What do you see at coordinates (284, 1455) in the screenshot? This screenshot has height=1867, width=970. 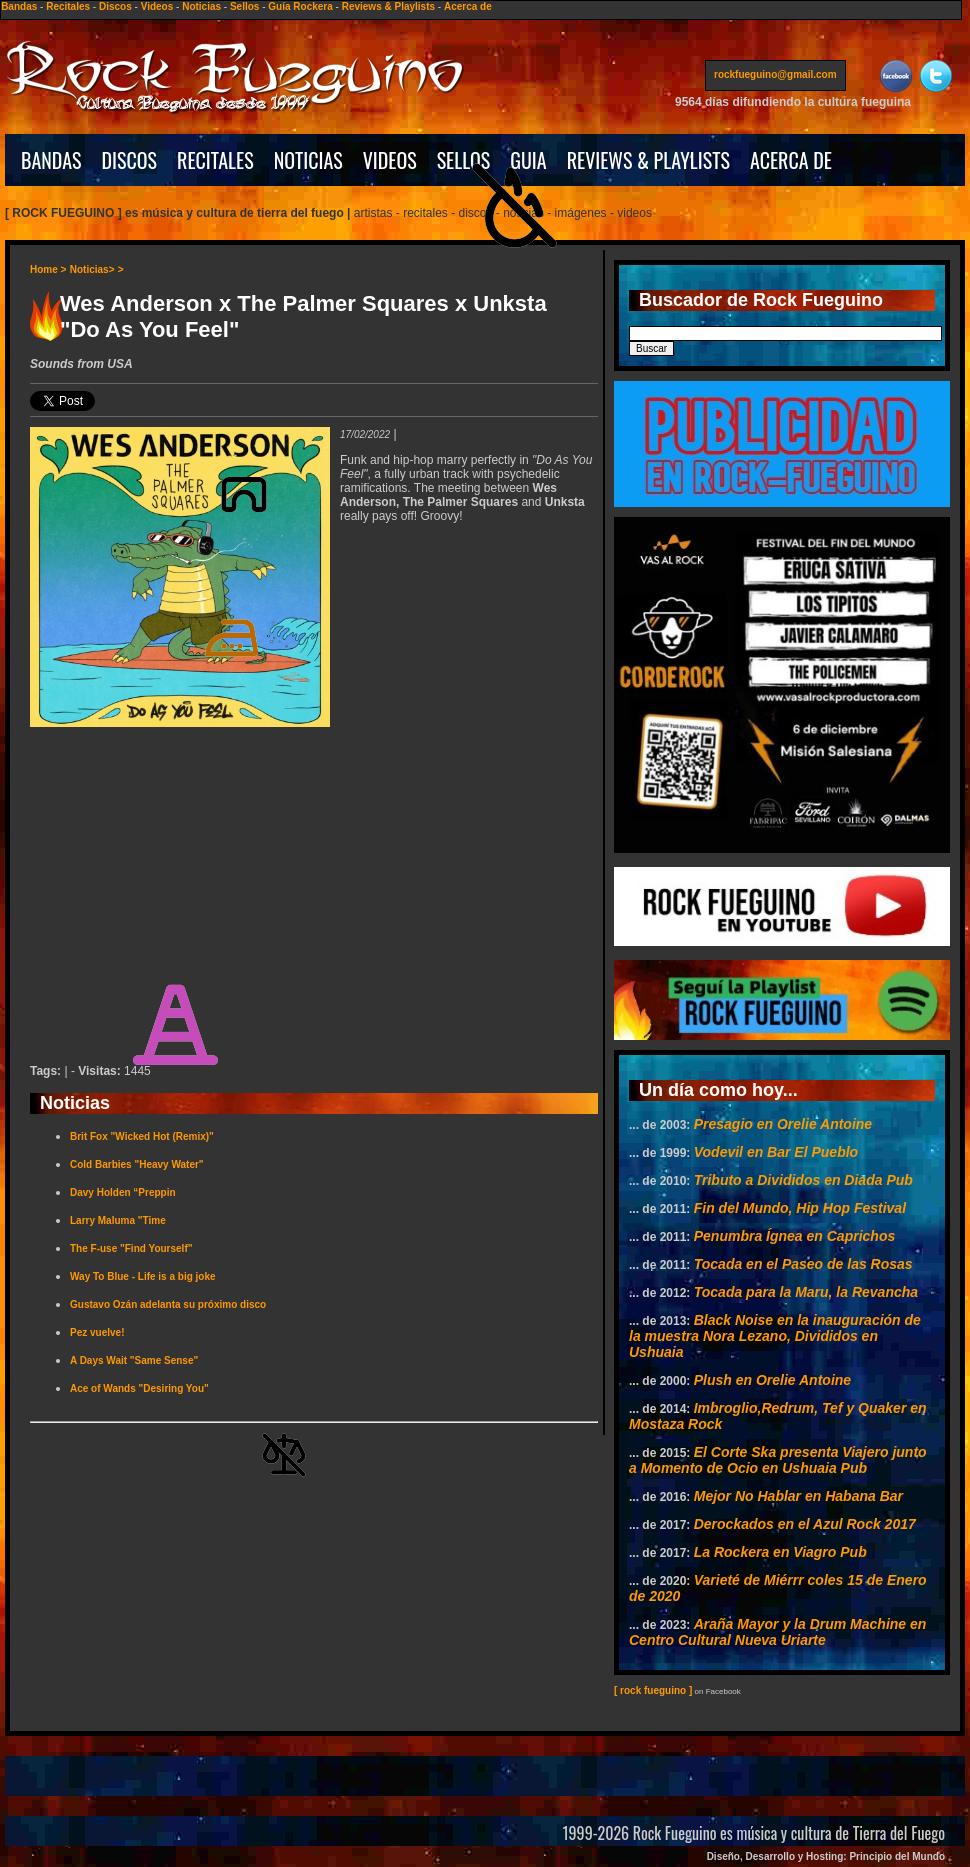 I see `disable weight or measurement tracking` at bounding box center [284, 1455].